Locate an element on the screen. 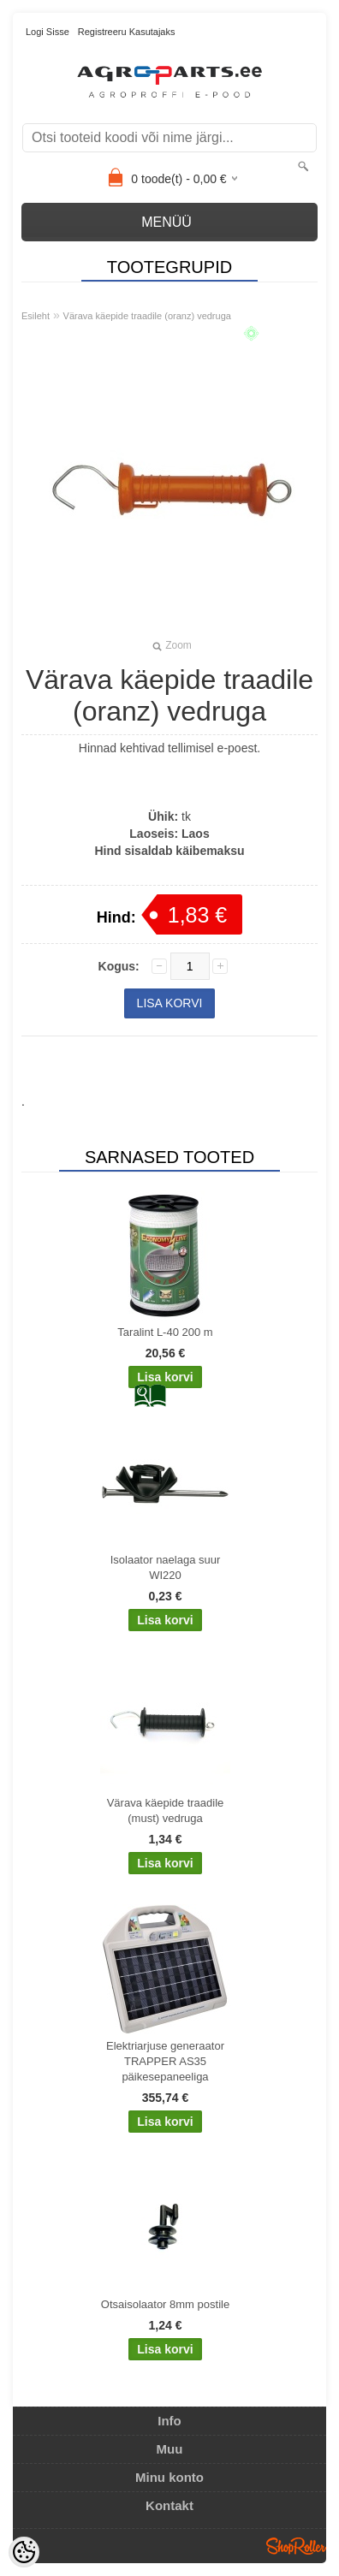 The image size is (339, 2576). search through archived documents is located at coordinates (150, 1395).